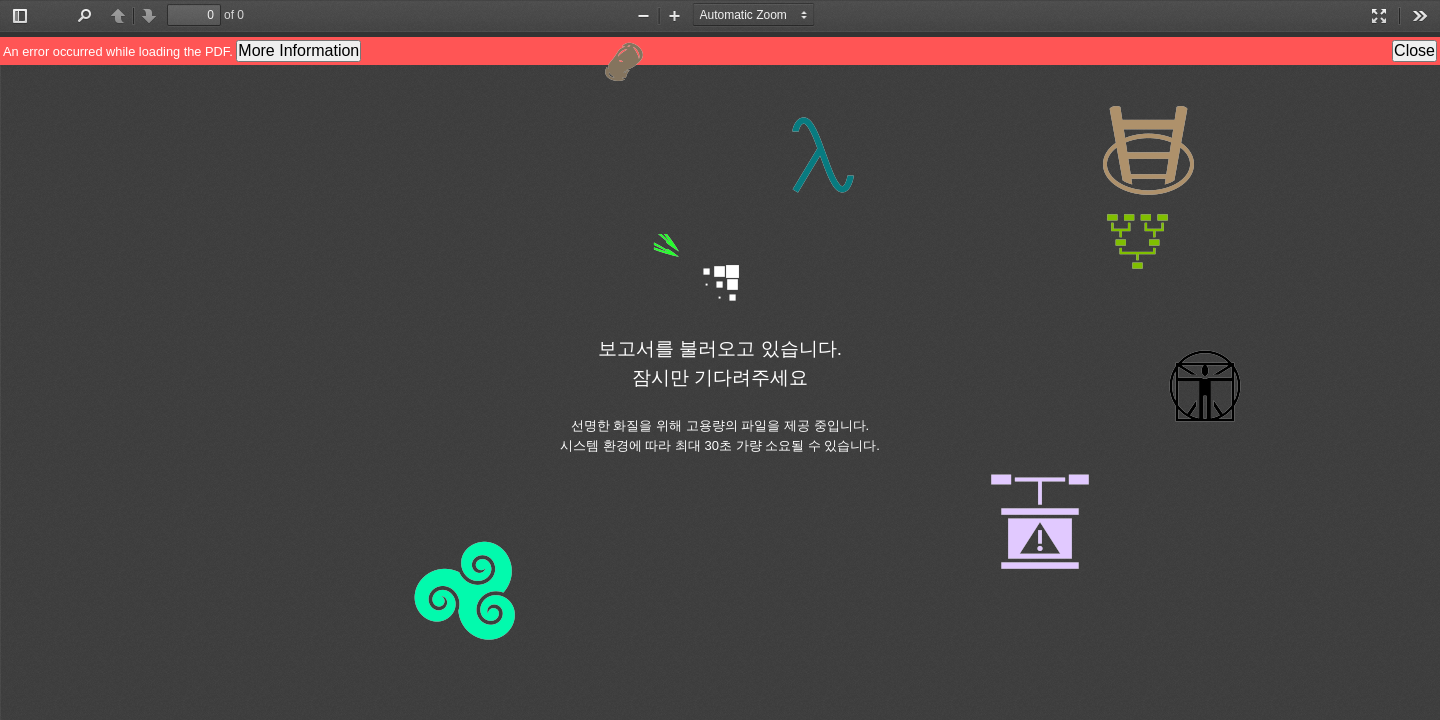  What do you see at coordinates (624, 62) in the screenshot?
I see `select potato as a game resource or ingredient` at bounding box center [624, 62].